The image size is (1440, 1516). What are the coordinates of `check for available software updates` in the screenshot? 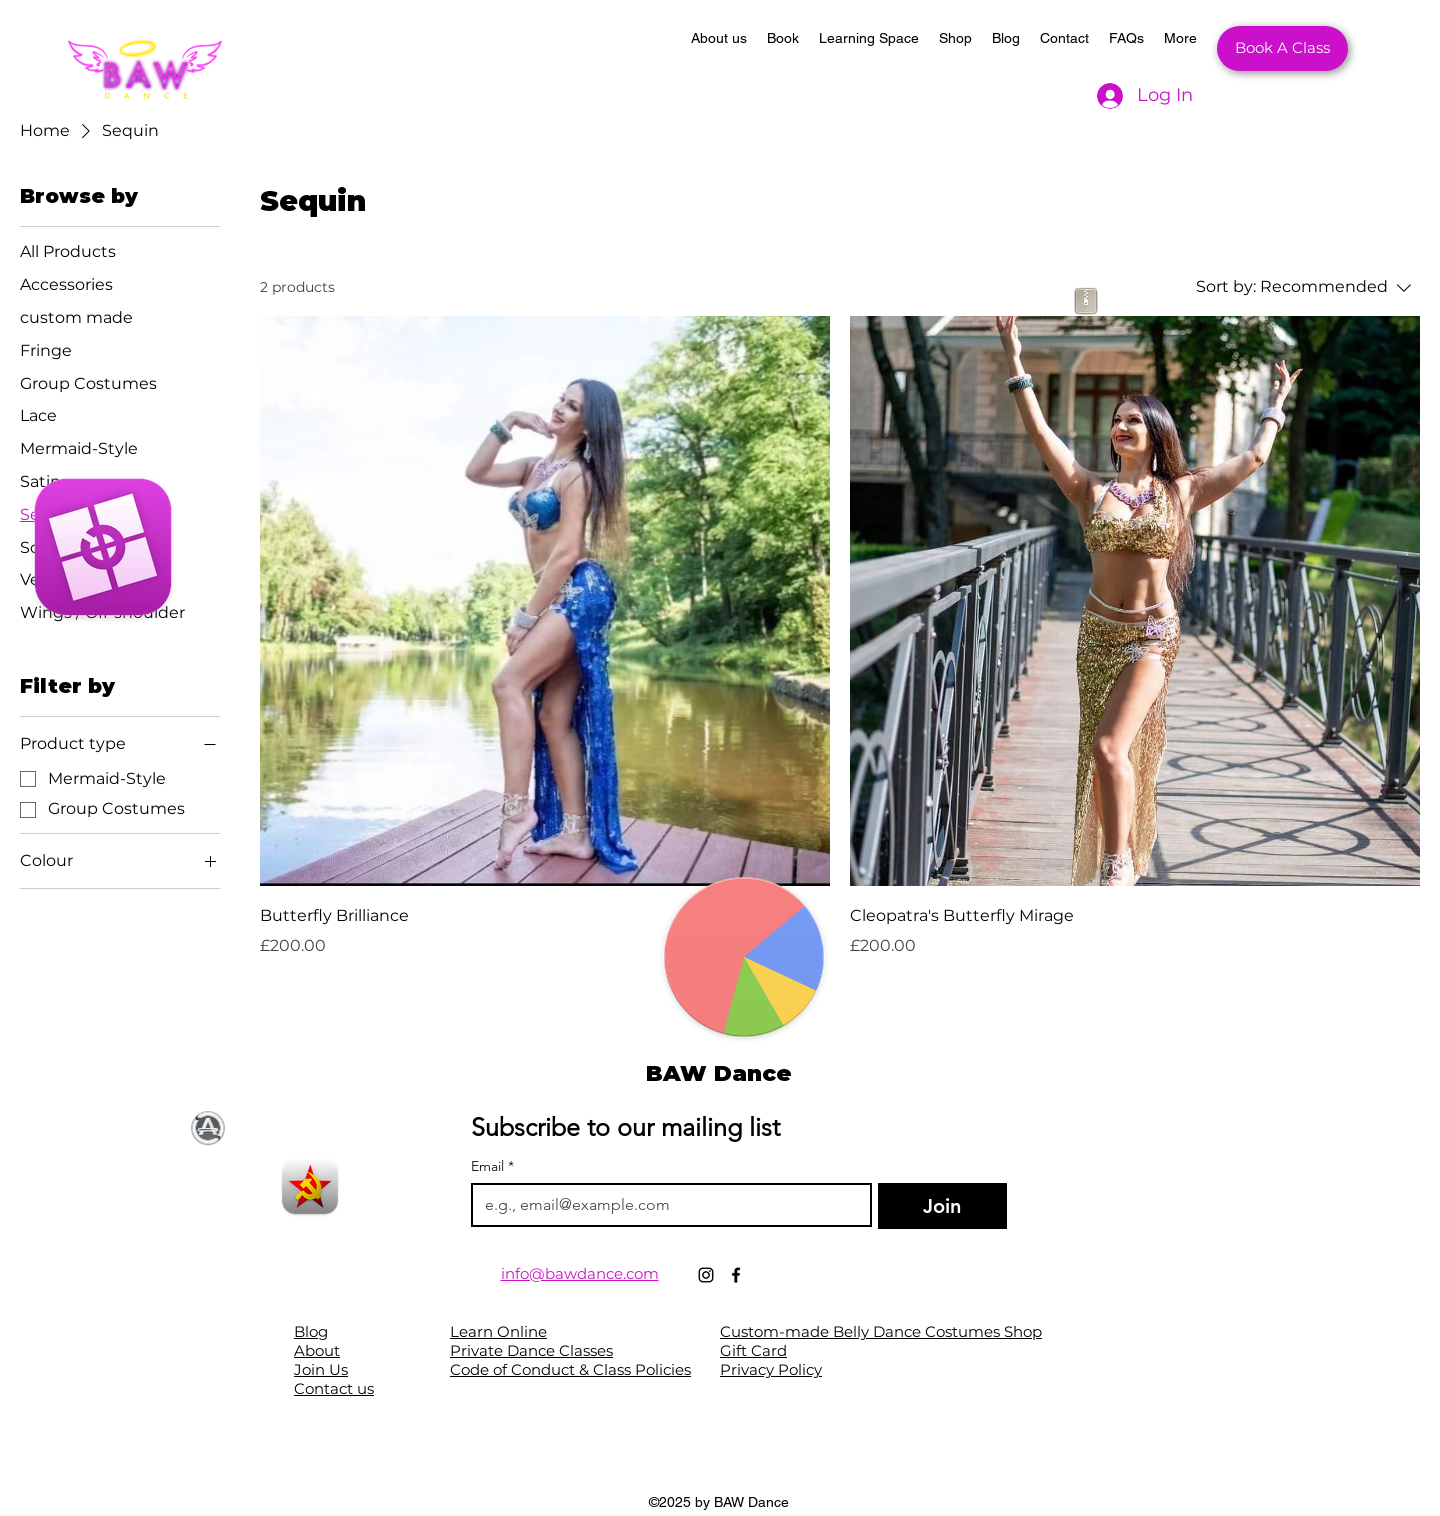 It's located at (208, 1128).